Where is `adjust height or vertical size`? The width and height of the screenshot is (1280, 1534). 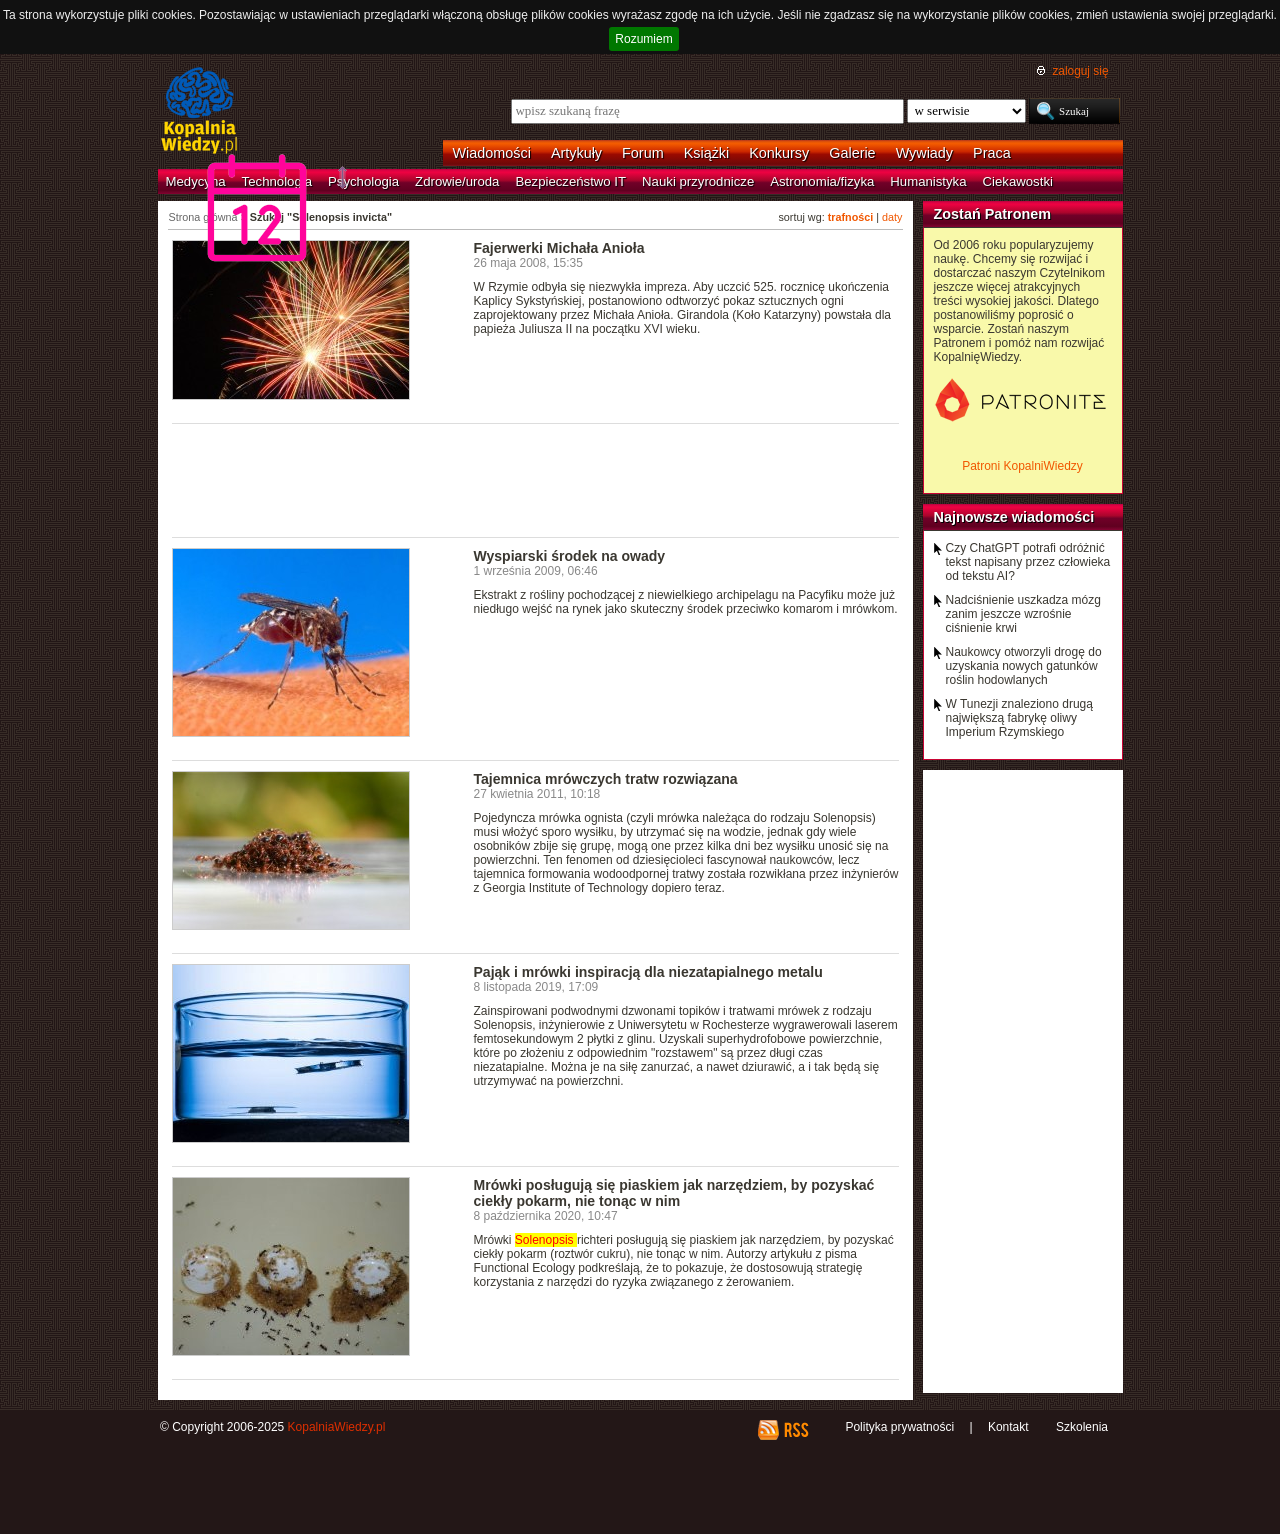 adjust height or vertical size is located at coordinates (342, 177).